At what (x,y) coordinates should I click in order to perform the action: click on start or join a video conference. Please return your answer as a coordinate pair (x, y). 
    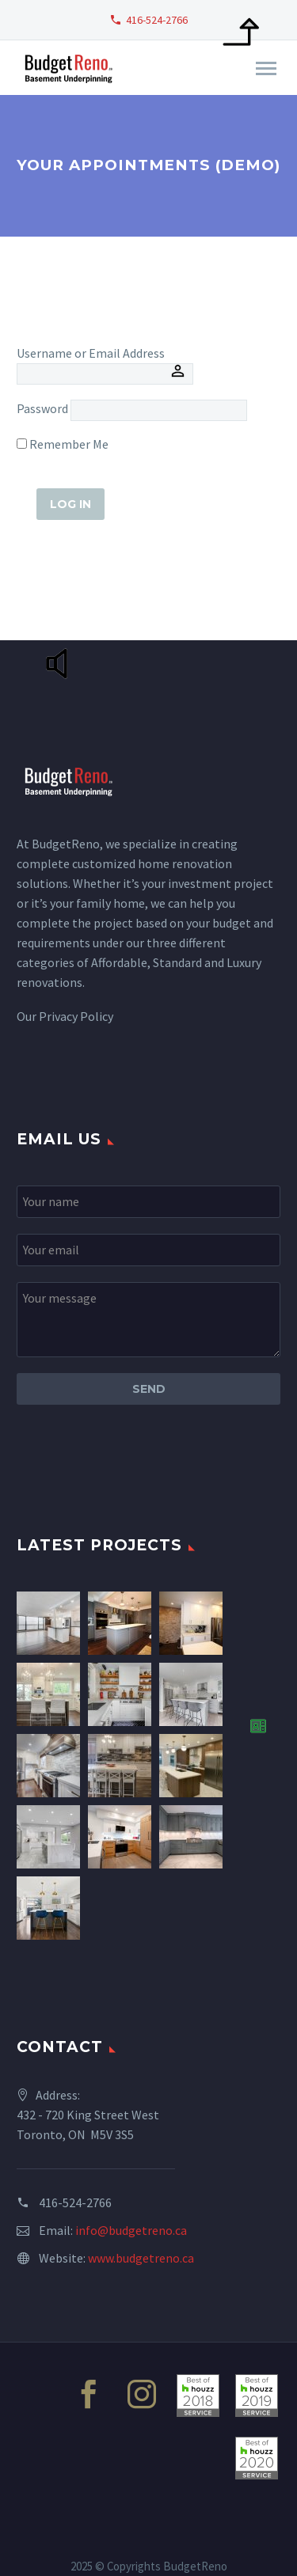
    Looking at the image, I should click on (258, 1726).